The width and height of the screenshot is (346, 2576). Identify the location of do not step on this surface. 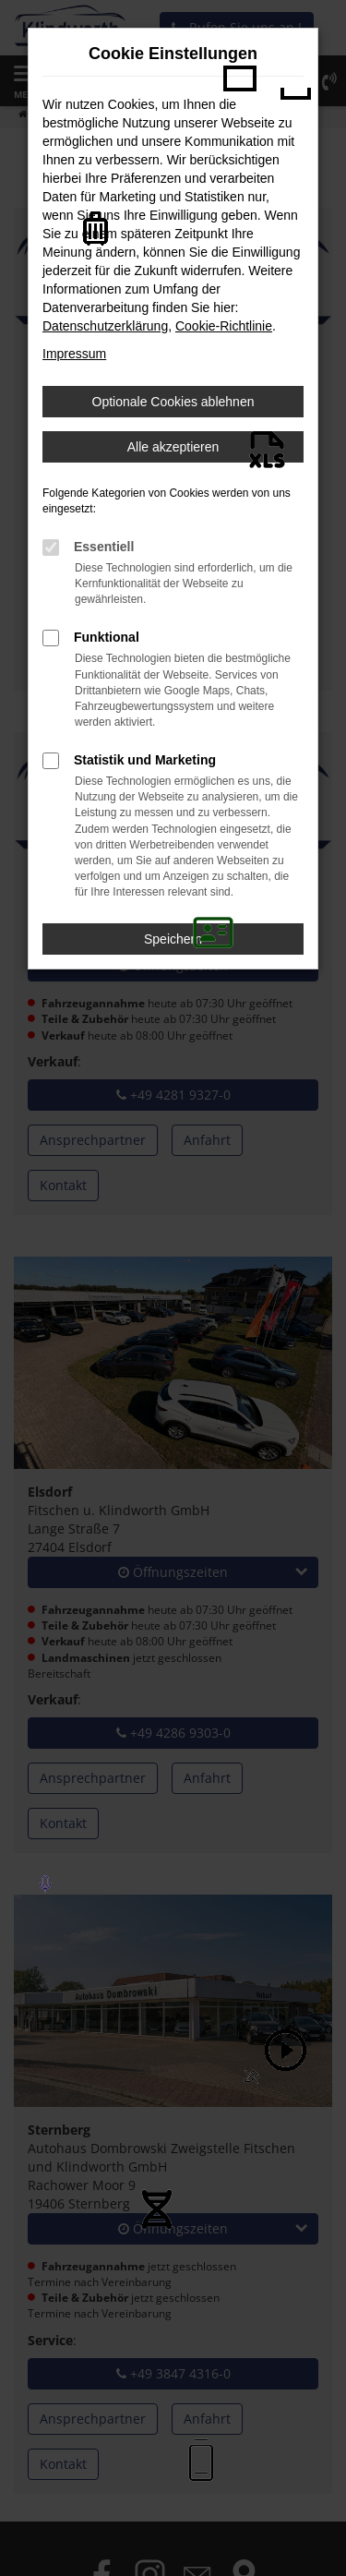
(252, 2076).